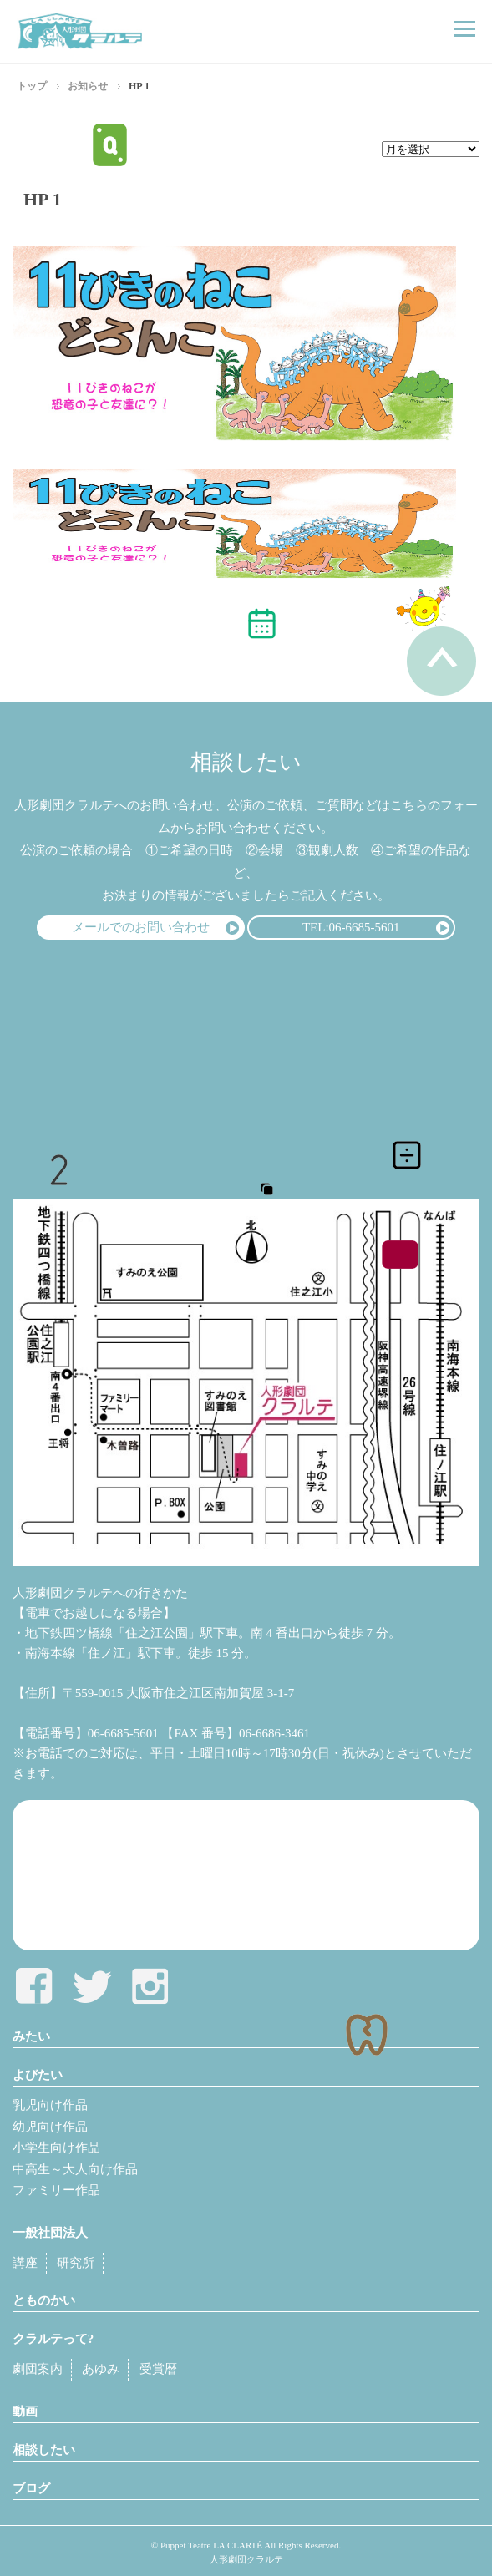 This screenshot has height=2576, width=492. I want to click on view calendar with scheduled events, so click(261, 623).